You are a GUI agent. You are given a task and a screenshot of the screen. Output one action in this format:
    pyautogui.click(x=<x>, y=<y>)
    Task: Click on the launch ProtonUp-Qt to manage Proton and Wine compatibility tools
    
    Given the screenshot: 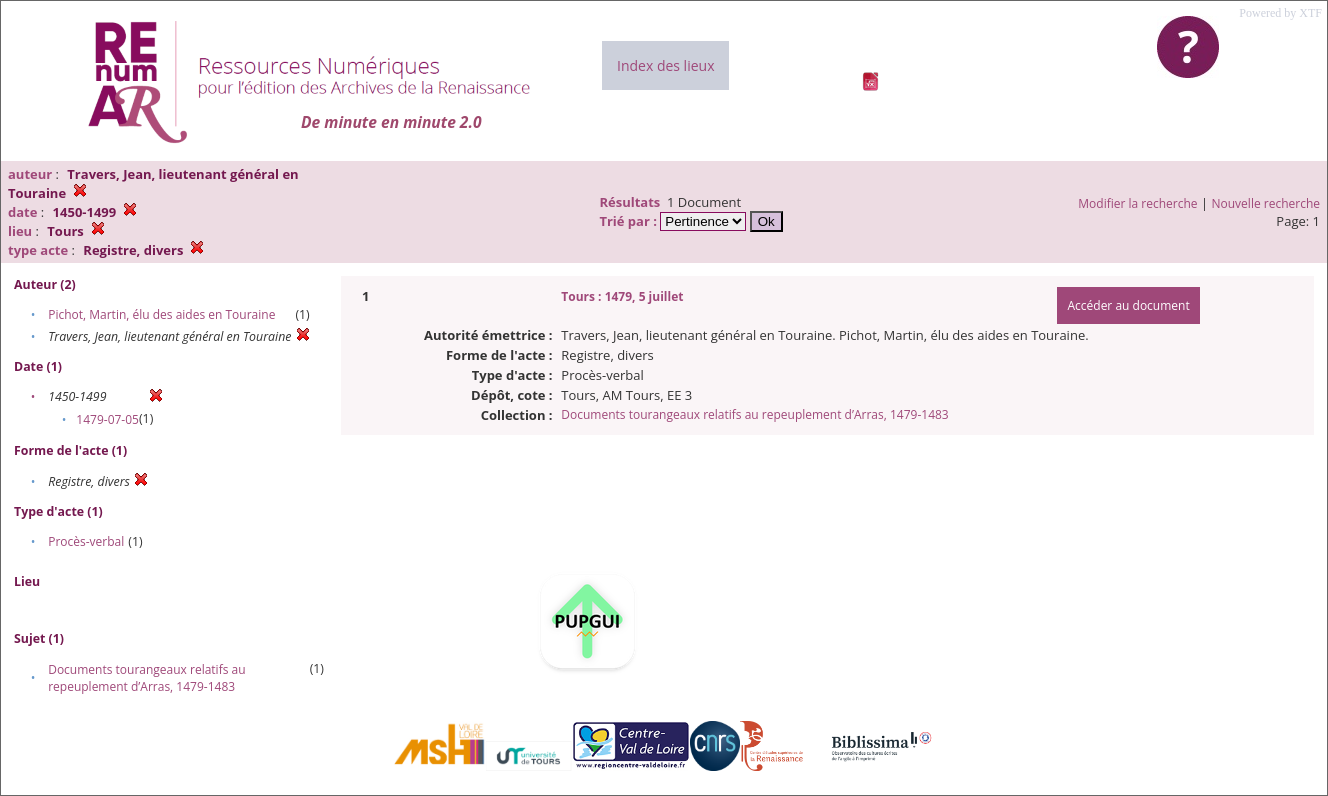 What is the action you would take?
    pyautogui.click(x=587, y=621)
    